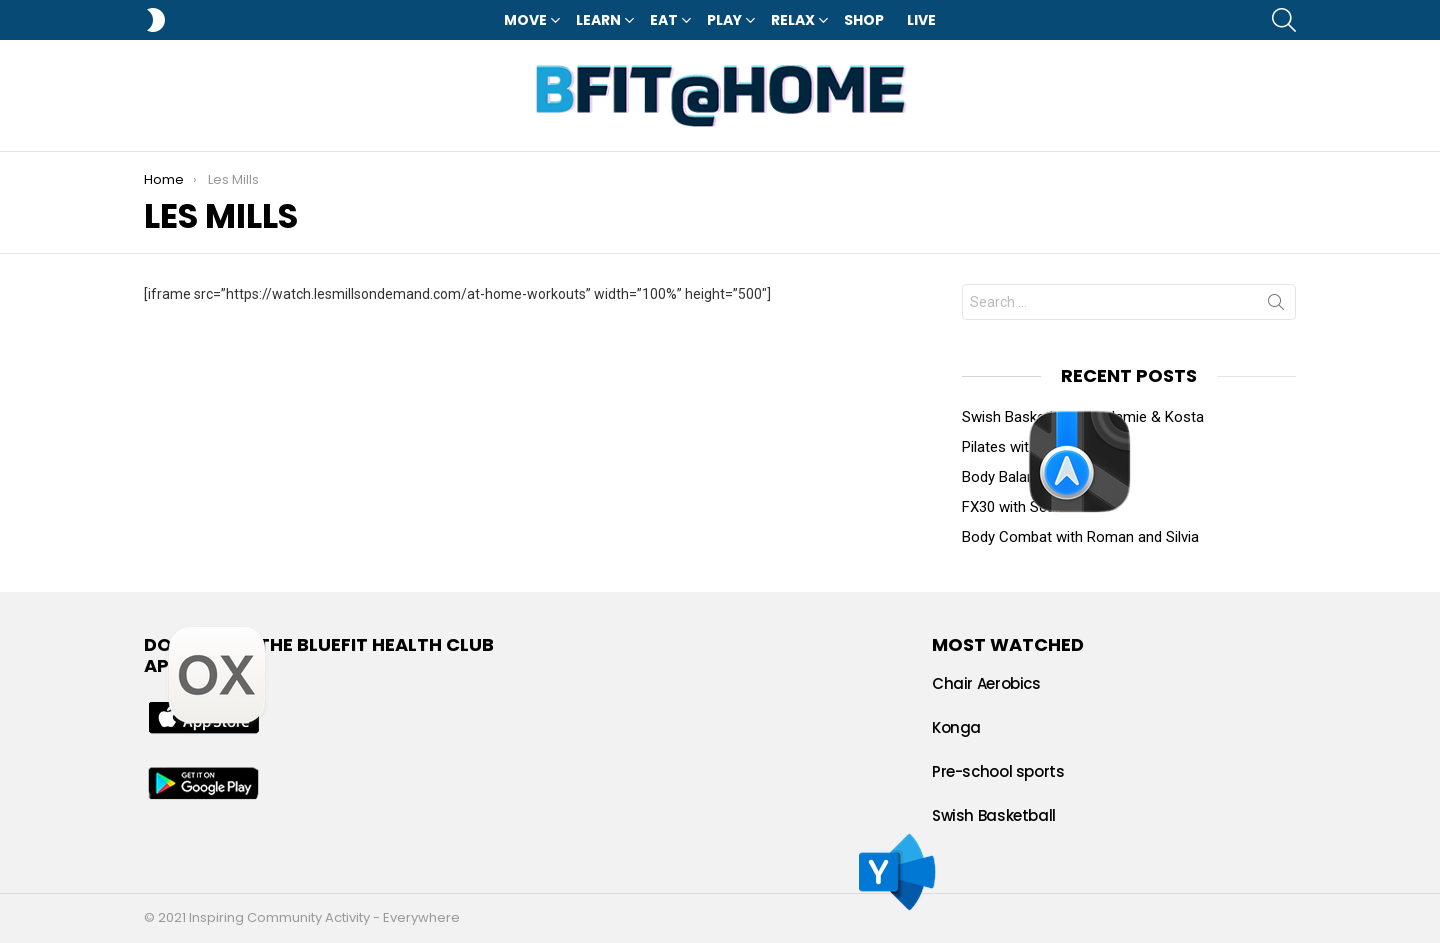  What do you see at coordinates (898, 872) in the screenshot?
I see `open yammer enterprise social network` at bounding box center [898, 872].